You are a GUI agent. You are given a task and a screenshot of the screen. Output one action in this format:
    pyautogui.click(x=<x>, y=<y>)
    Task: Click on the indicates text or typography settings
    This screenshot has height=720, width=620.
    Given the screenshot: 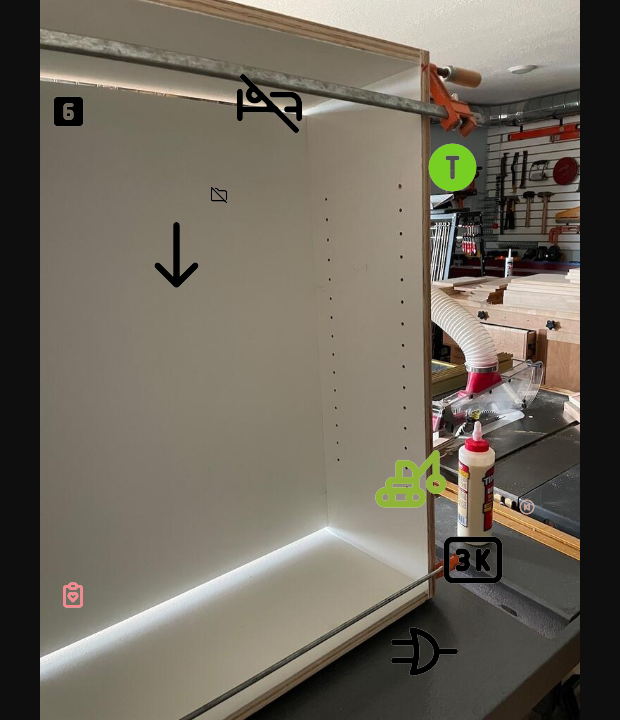 What is the action you would take?
    pyautogui.click(x=452, y=167)
    